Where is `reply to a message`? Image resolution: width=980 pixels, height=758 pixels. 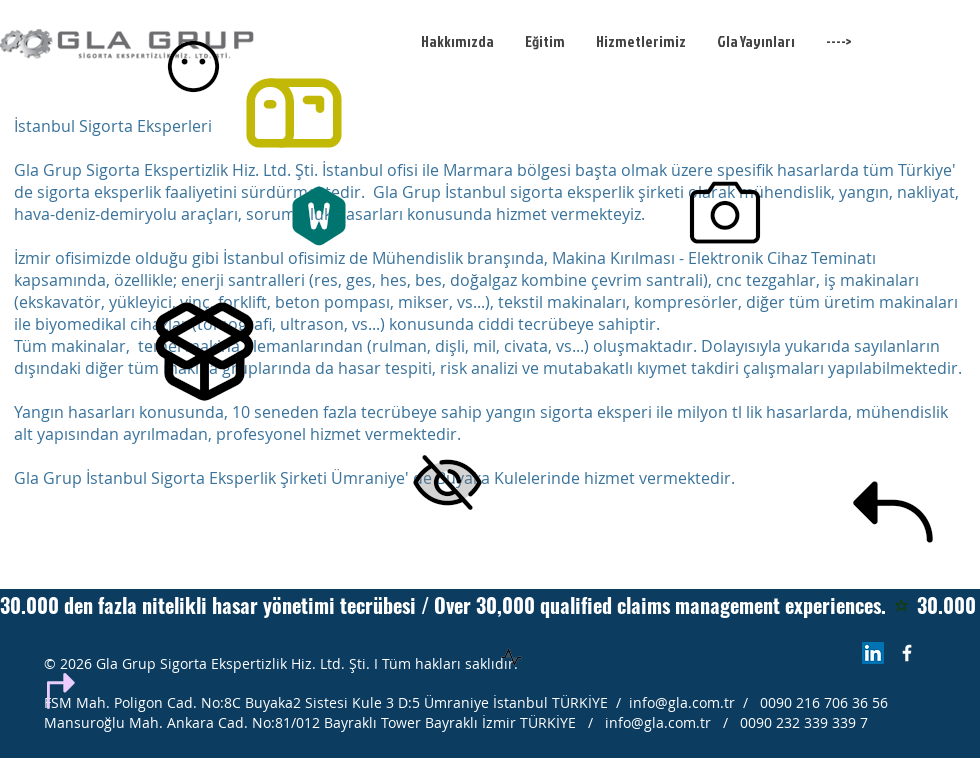 reply to a message is located at coordinates (893, 512).